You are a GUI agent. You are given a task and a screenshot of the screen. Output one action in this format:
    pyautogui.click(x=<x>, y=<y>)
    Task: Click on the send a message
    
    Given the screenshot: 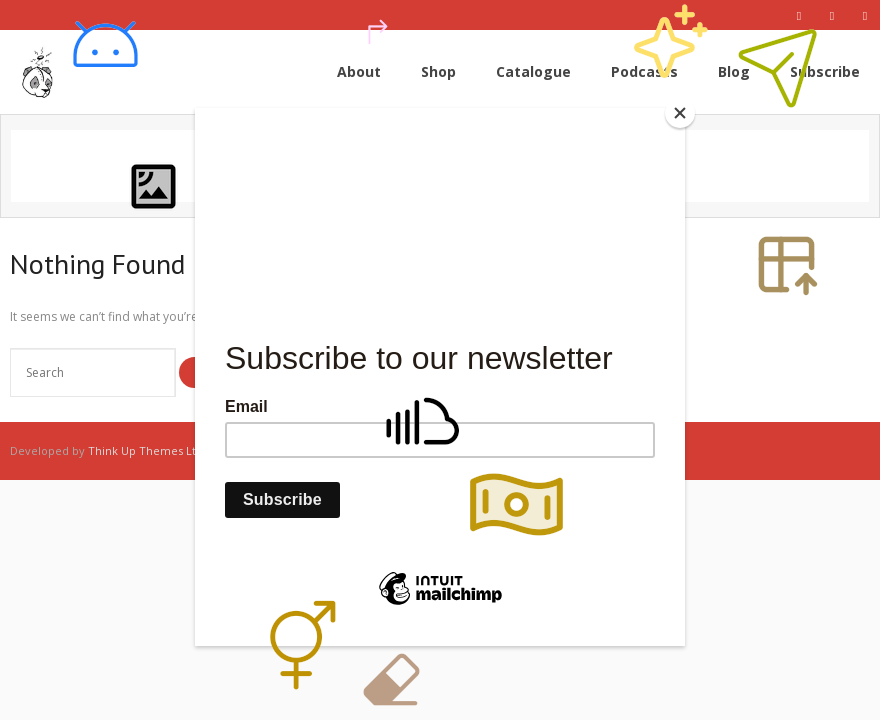 What is the action you would take?
    pyautogui.click(x=780, y=65)
    